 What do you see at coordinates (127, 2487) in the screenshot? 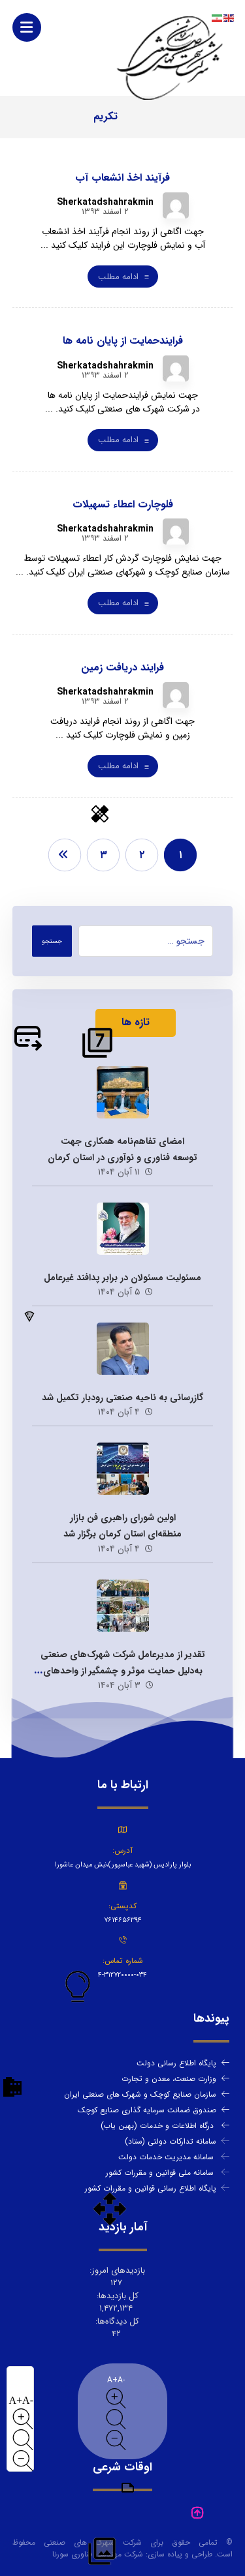
I see `create a new note` at bounding box center [127, 2487].